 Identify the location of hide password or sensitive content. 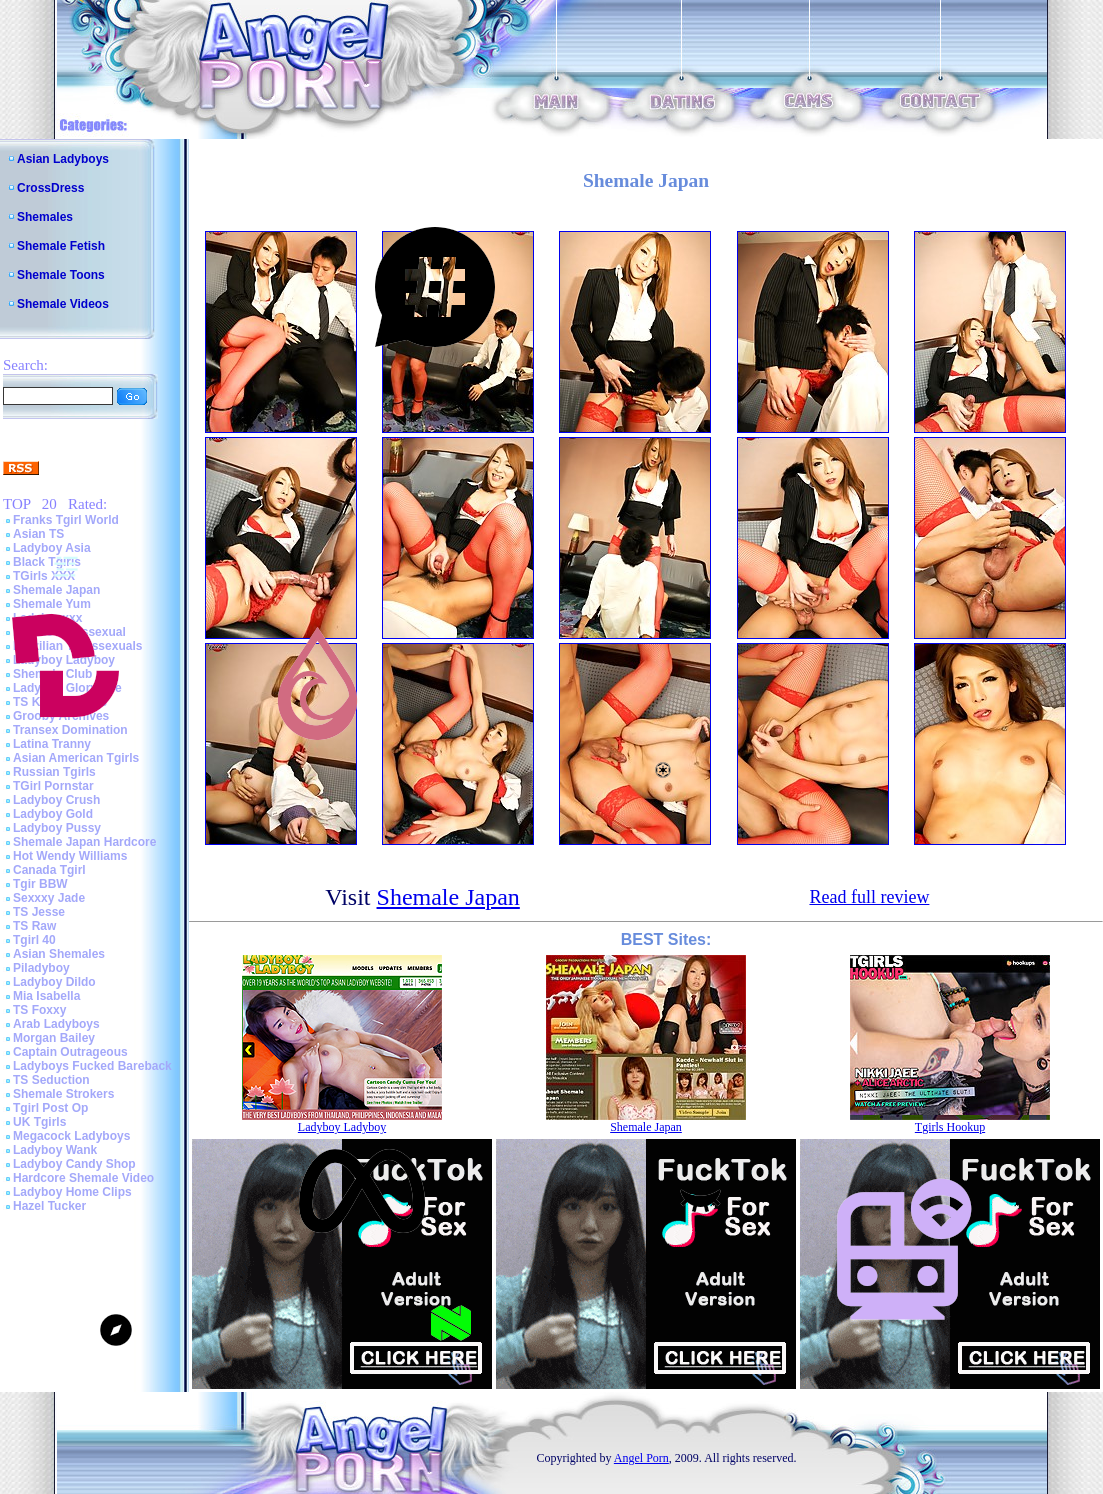
(700, 1199).